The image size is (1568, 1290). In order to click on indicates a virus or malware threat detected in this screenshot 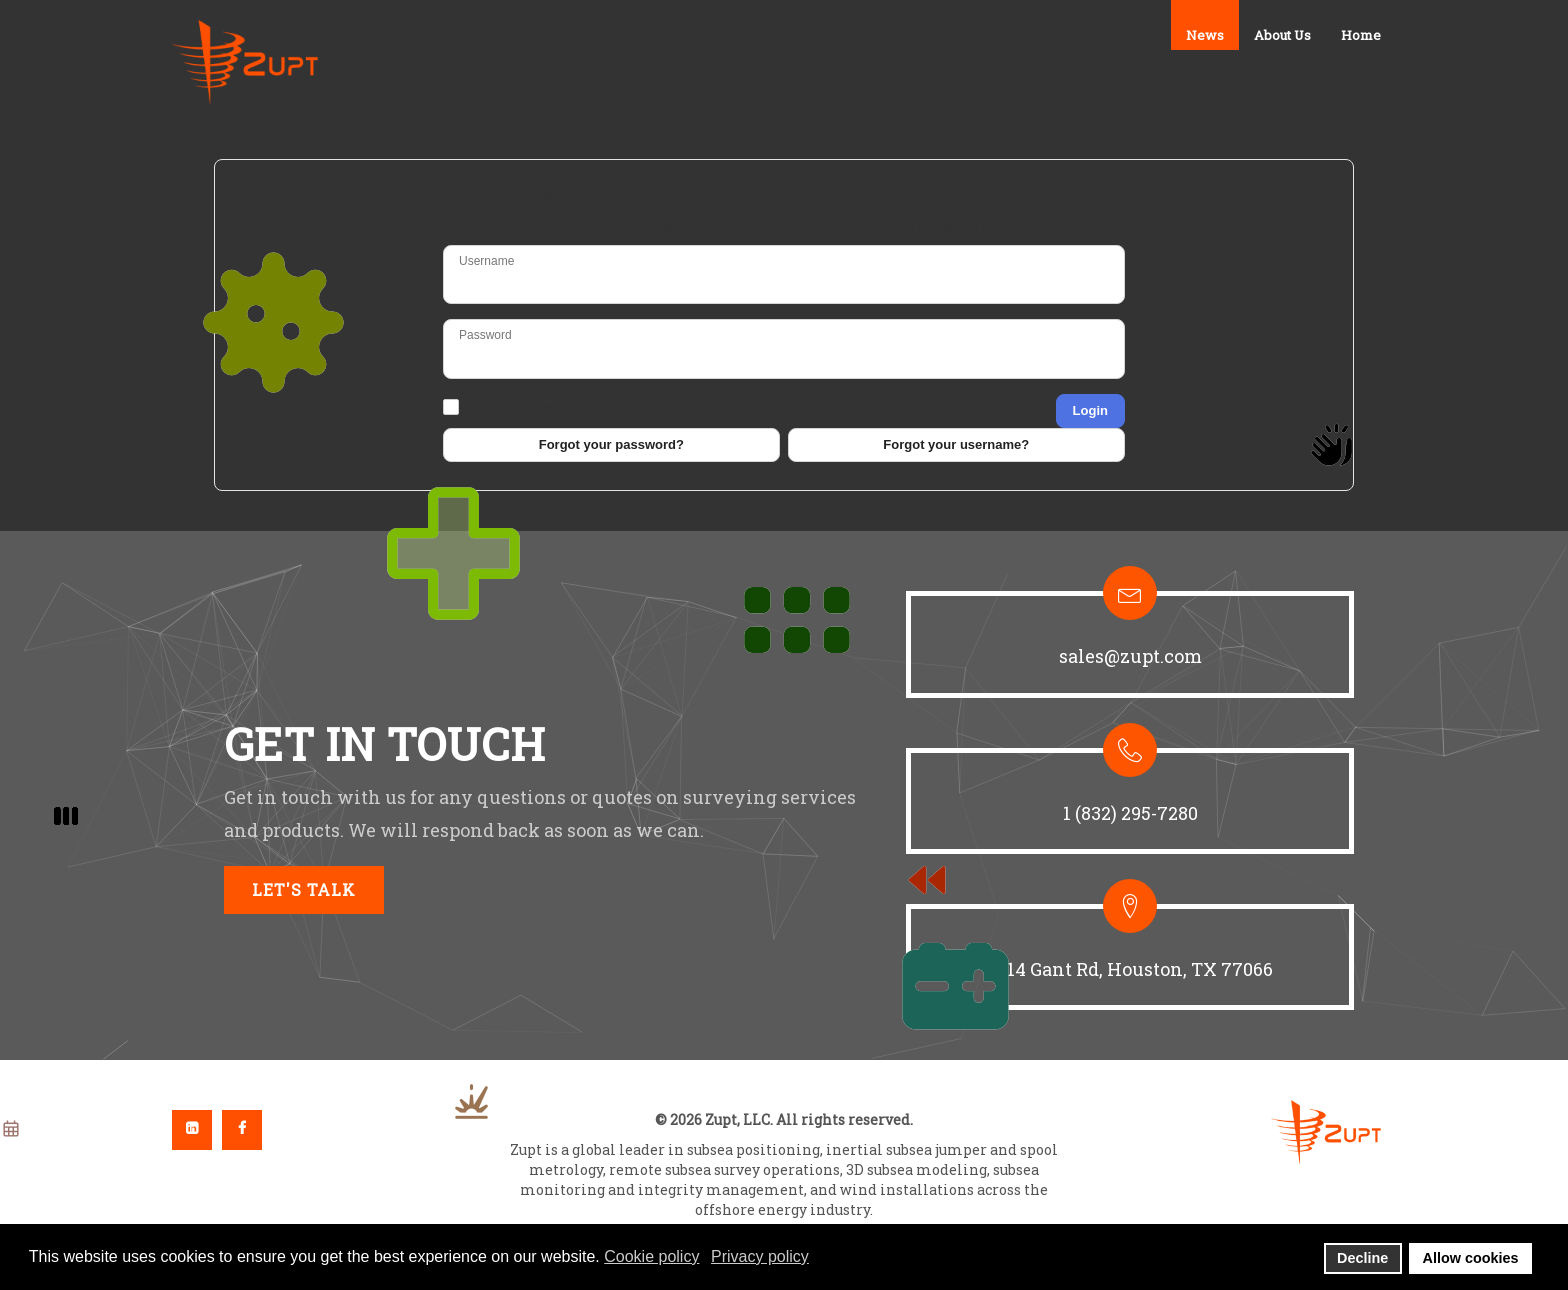, I will do `click(273, 322)`.